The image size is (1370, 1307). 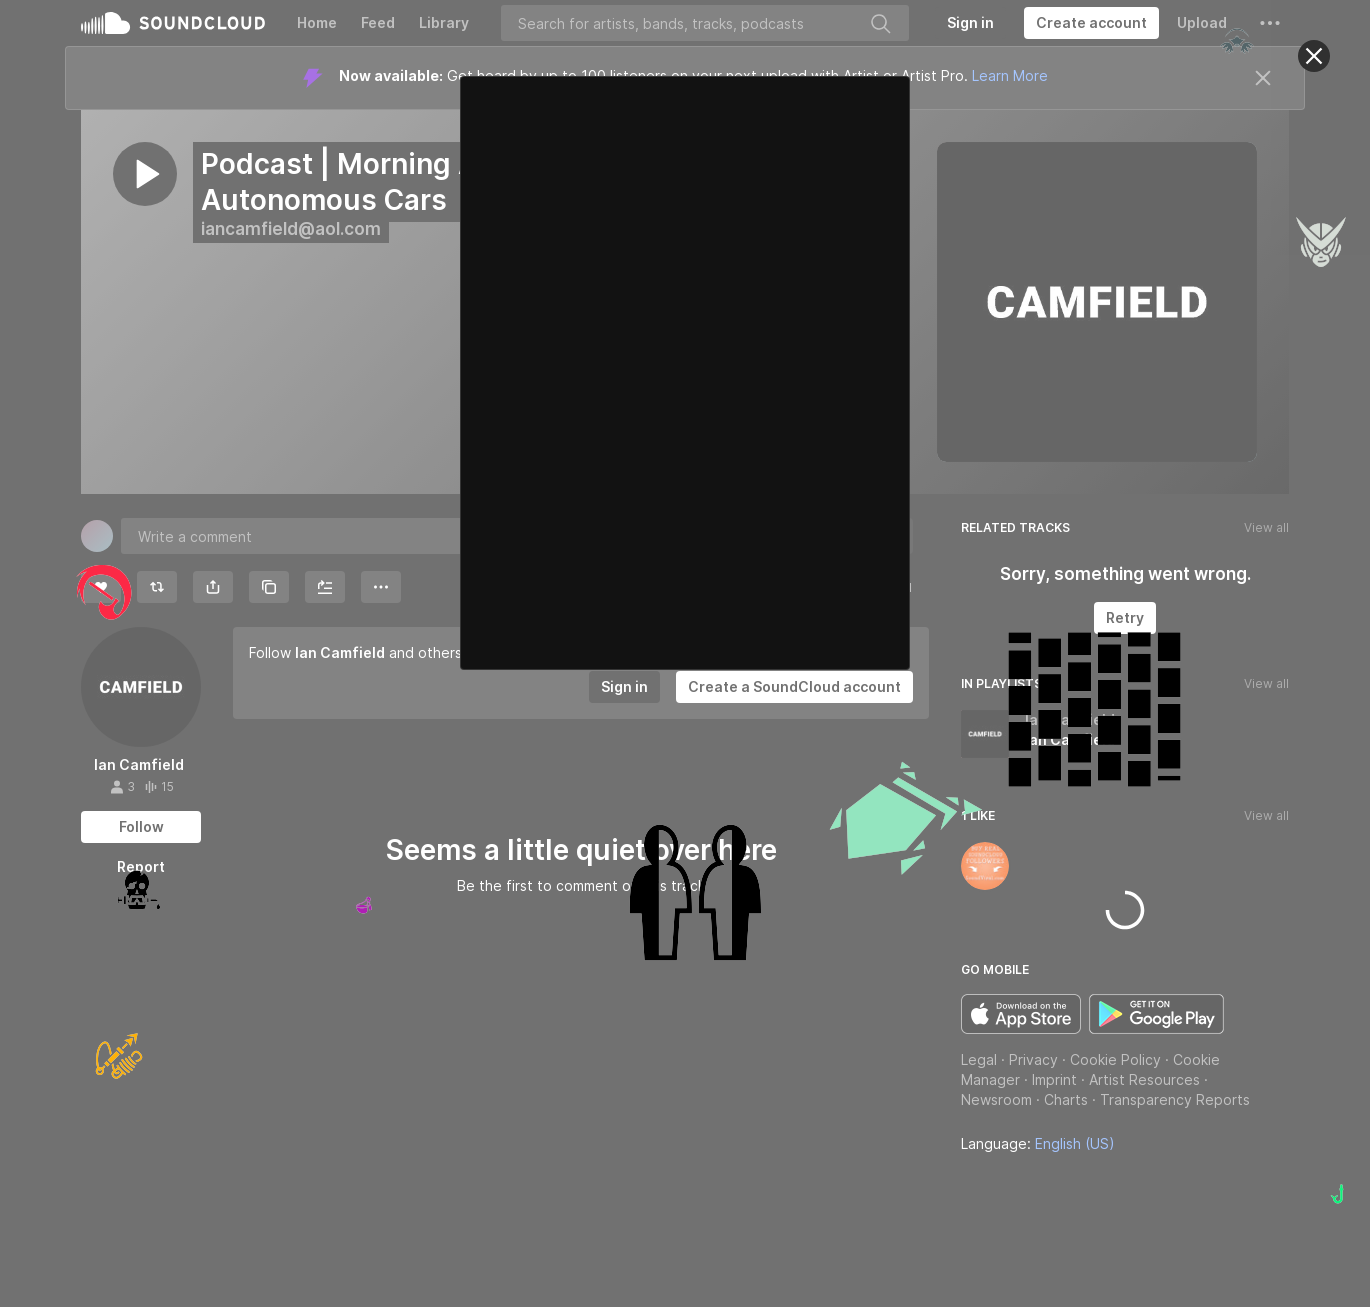 What do you see at coordinates (104, 592) in the screenshot?
I see `perform a melee attack action` at bounding box center [104, 592].